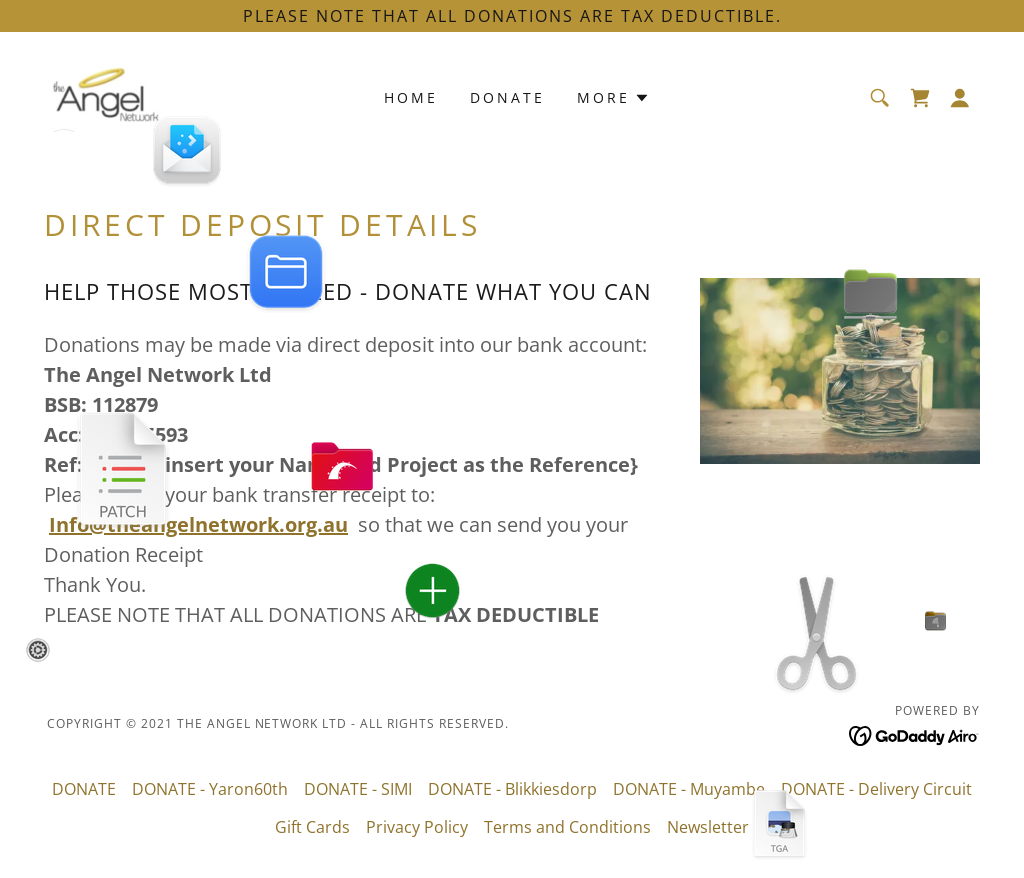 The height and width of the screenshot is (878, 1024). Describe the element at coordinates (816, 633) in the screenshot. I see `cut selected content to clipboard` at that location.